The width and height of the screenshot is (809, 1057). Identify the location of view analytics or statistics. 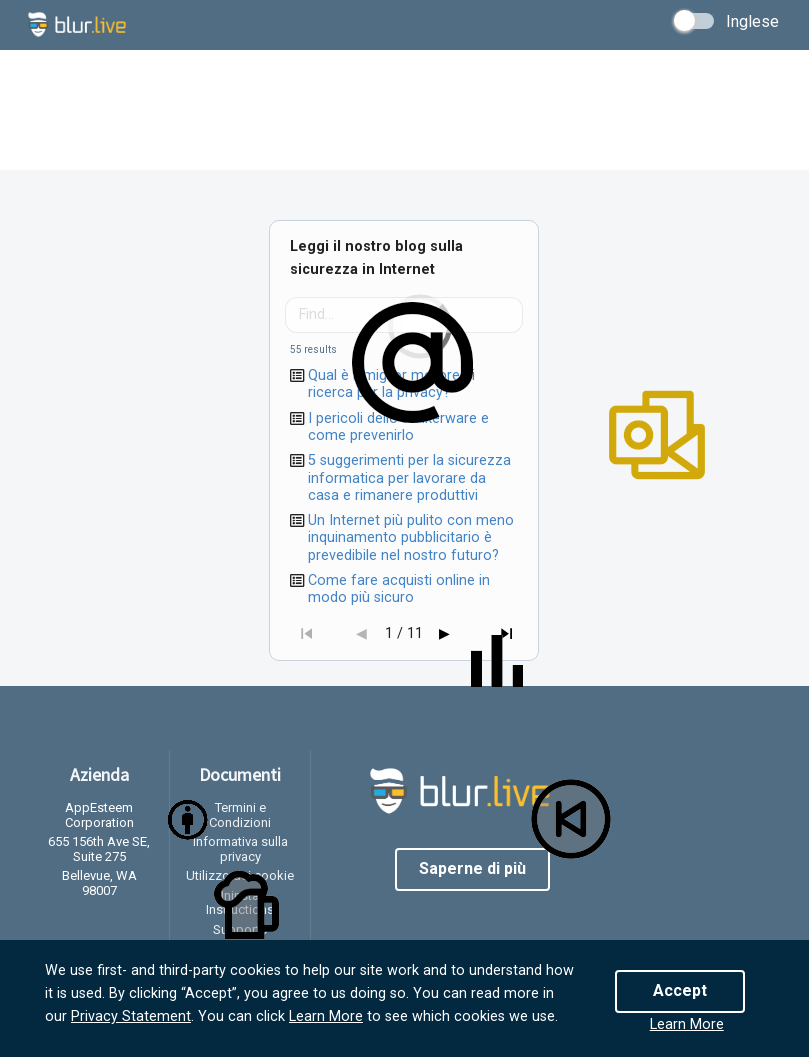
(497, 661).